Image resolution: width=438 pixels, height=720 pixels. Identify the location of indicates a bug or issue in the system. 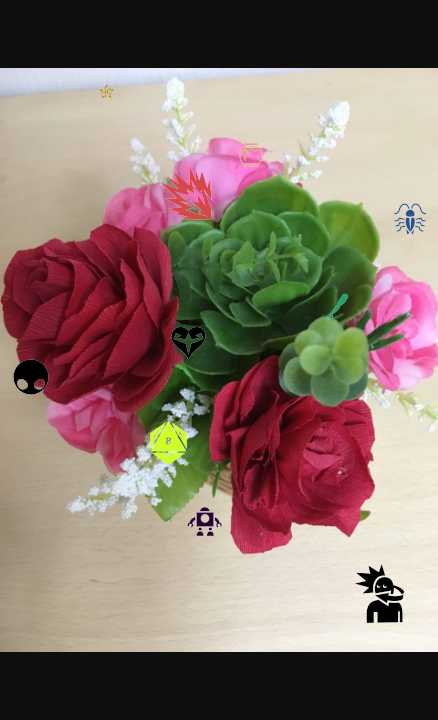
(410, 219).